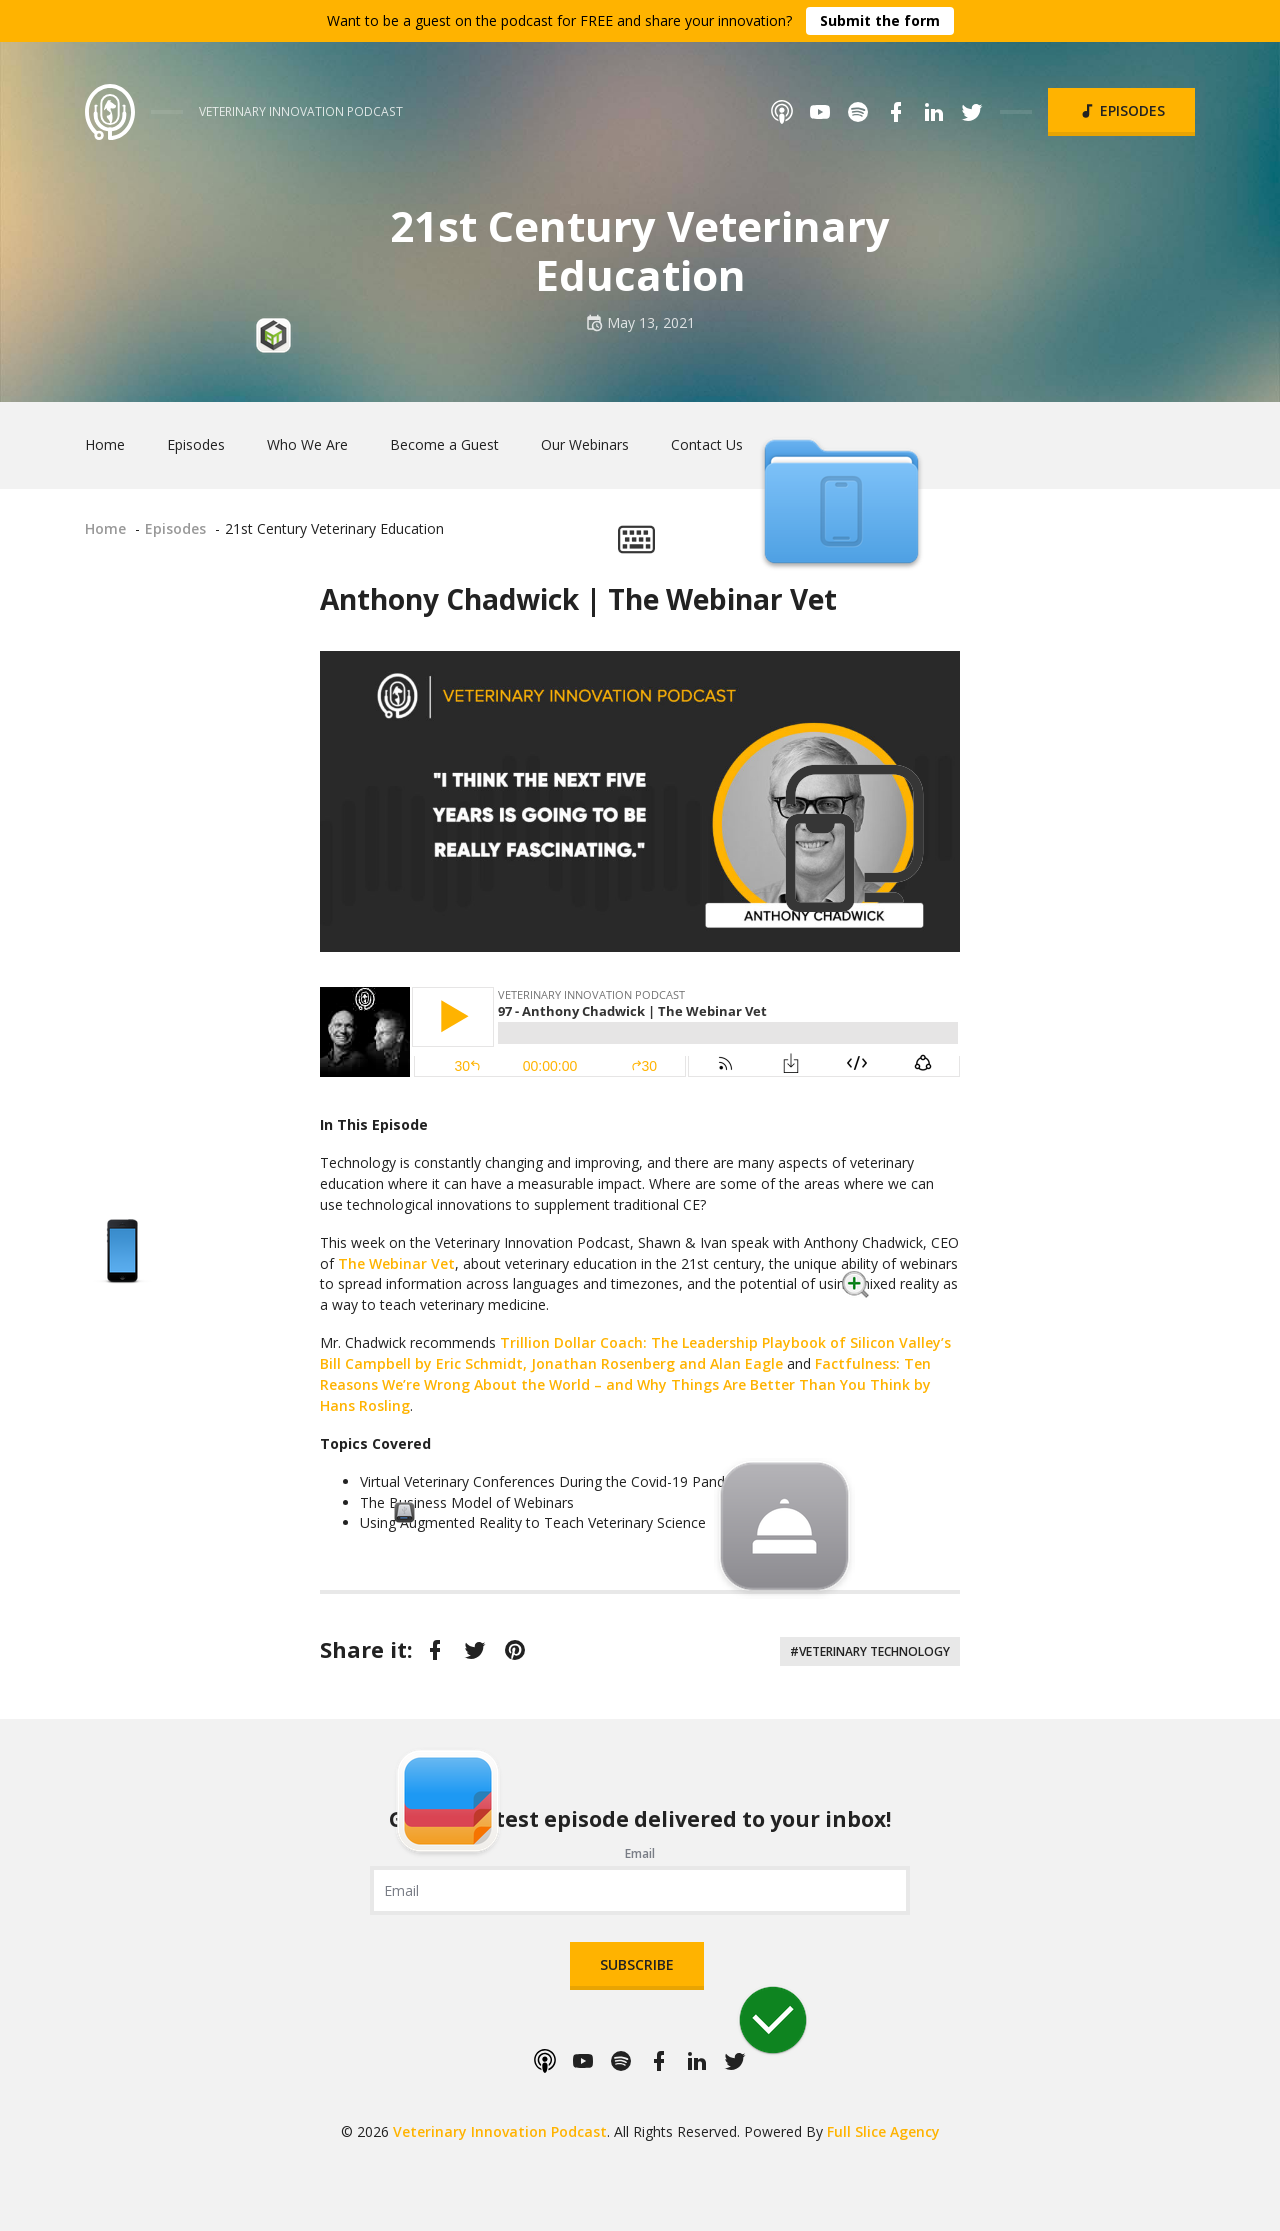  I want to click on access session services preferences, so click(784, 1528).